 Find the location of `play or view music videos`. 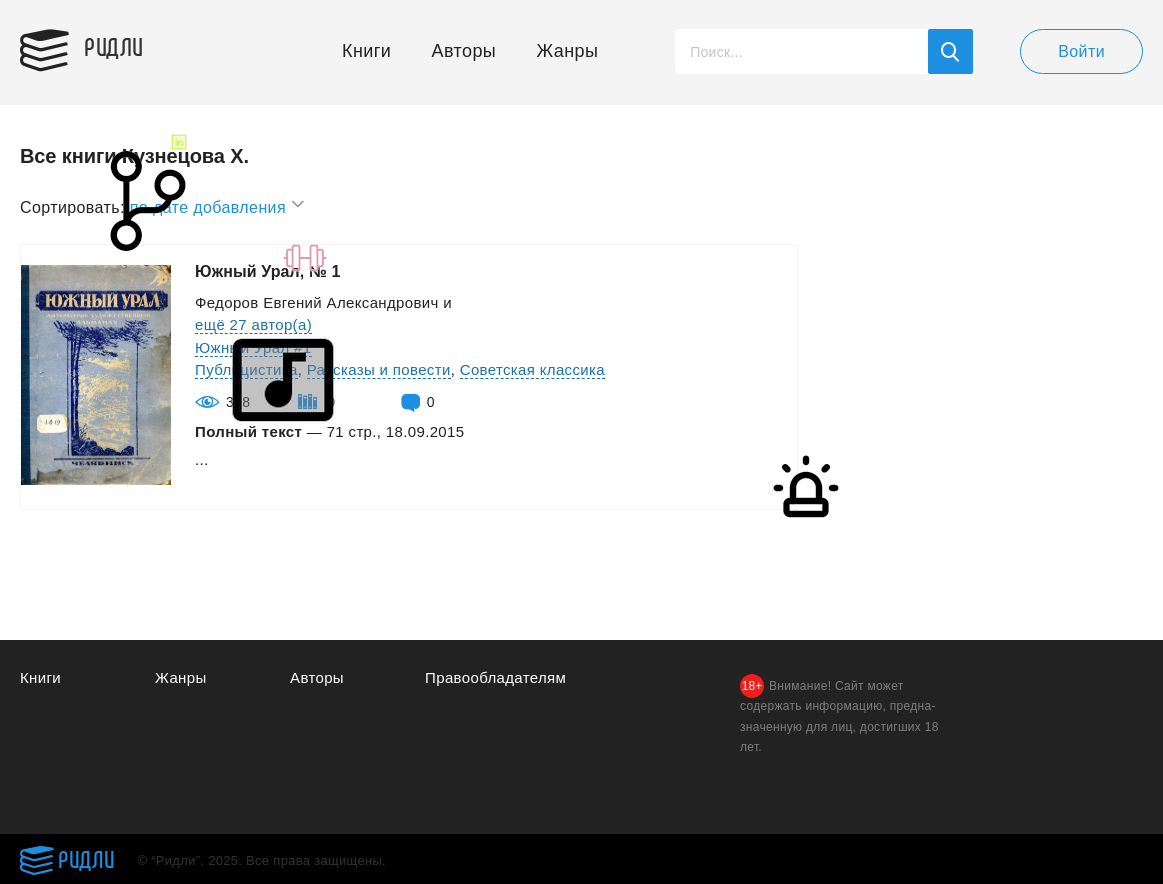

play or view music videos is located at coordinates (283, 380).